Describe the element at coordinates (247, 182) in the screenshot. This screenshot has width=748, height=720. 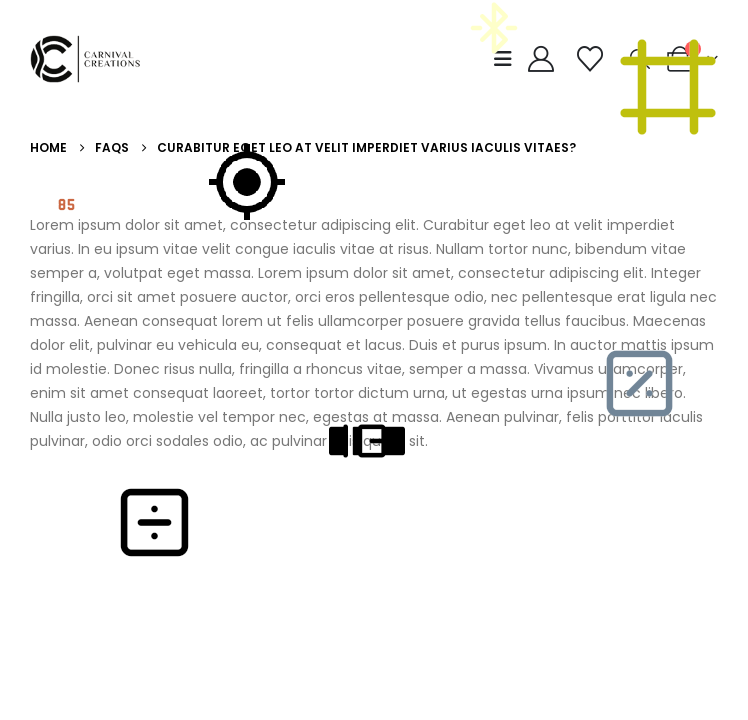
I see `indicates GPS location is locked and active` at that location.